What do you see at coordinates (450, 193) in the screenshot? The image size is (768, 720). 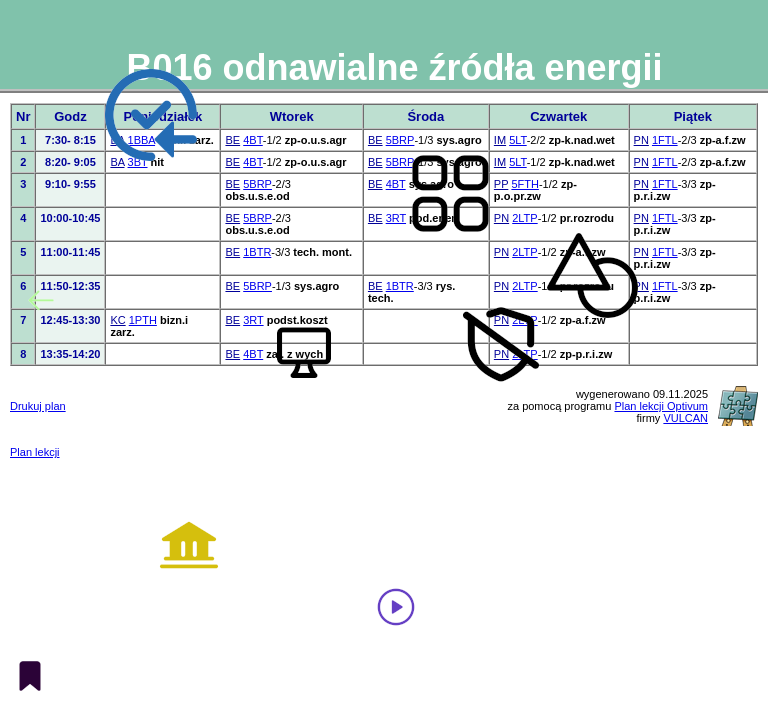 I see `access all apps or applications` at bounding box center [450, 193].